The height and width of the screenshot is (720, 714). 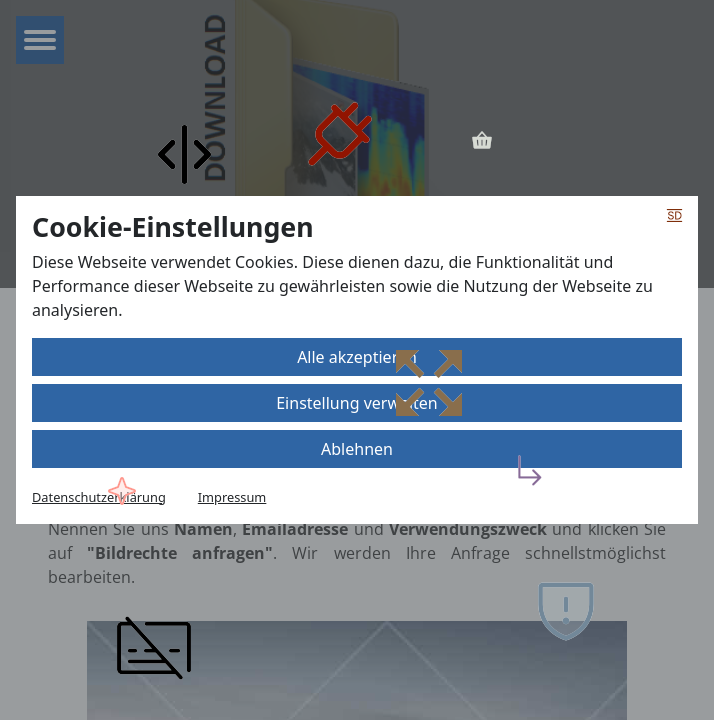 I want to click on drag to resize adjacent panels horizontally, so click(x=184, y=154).